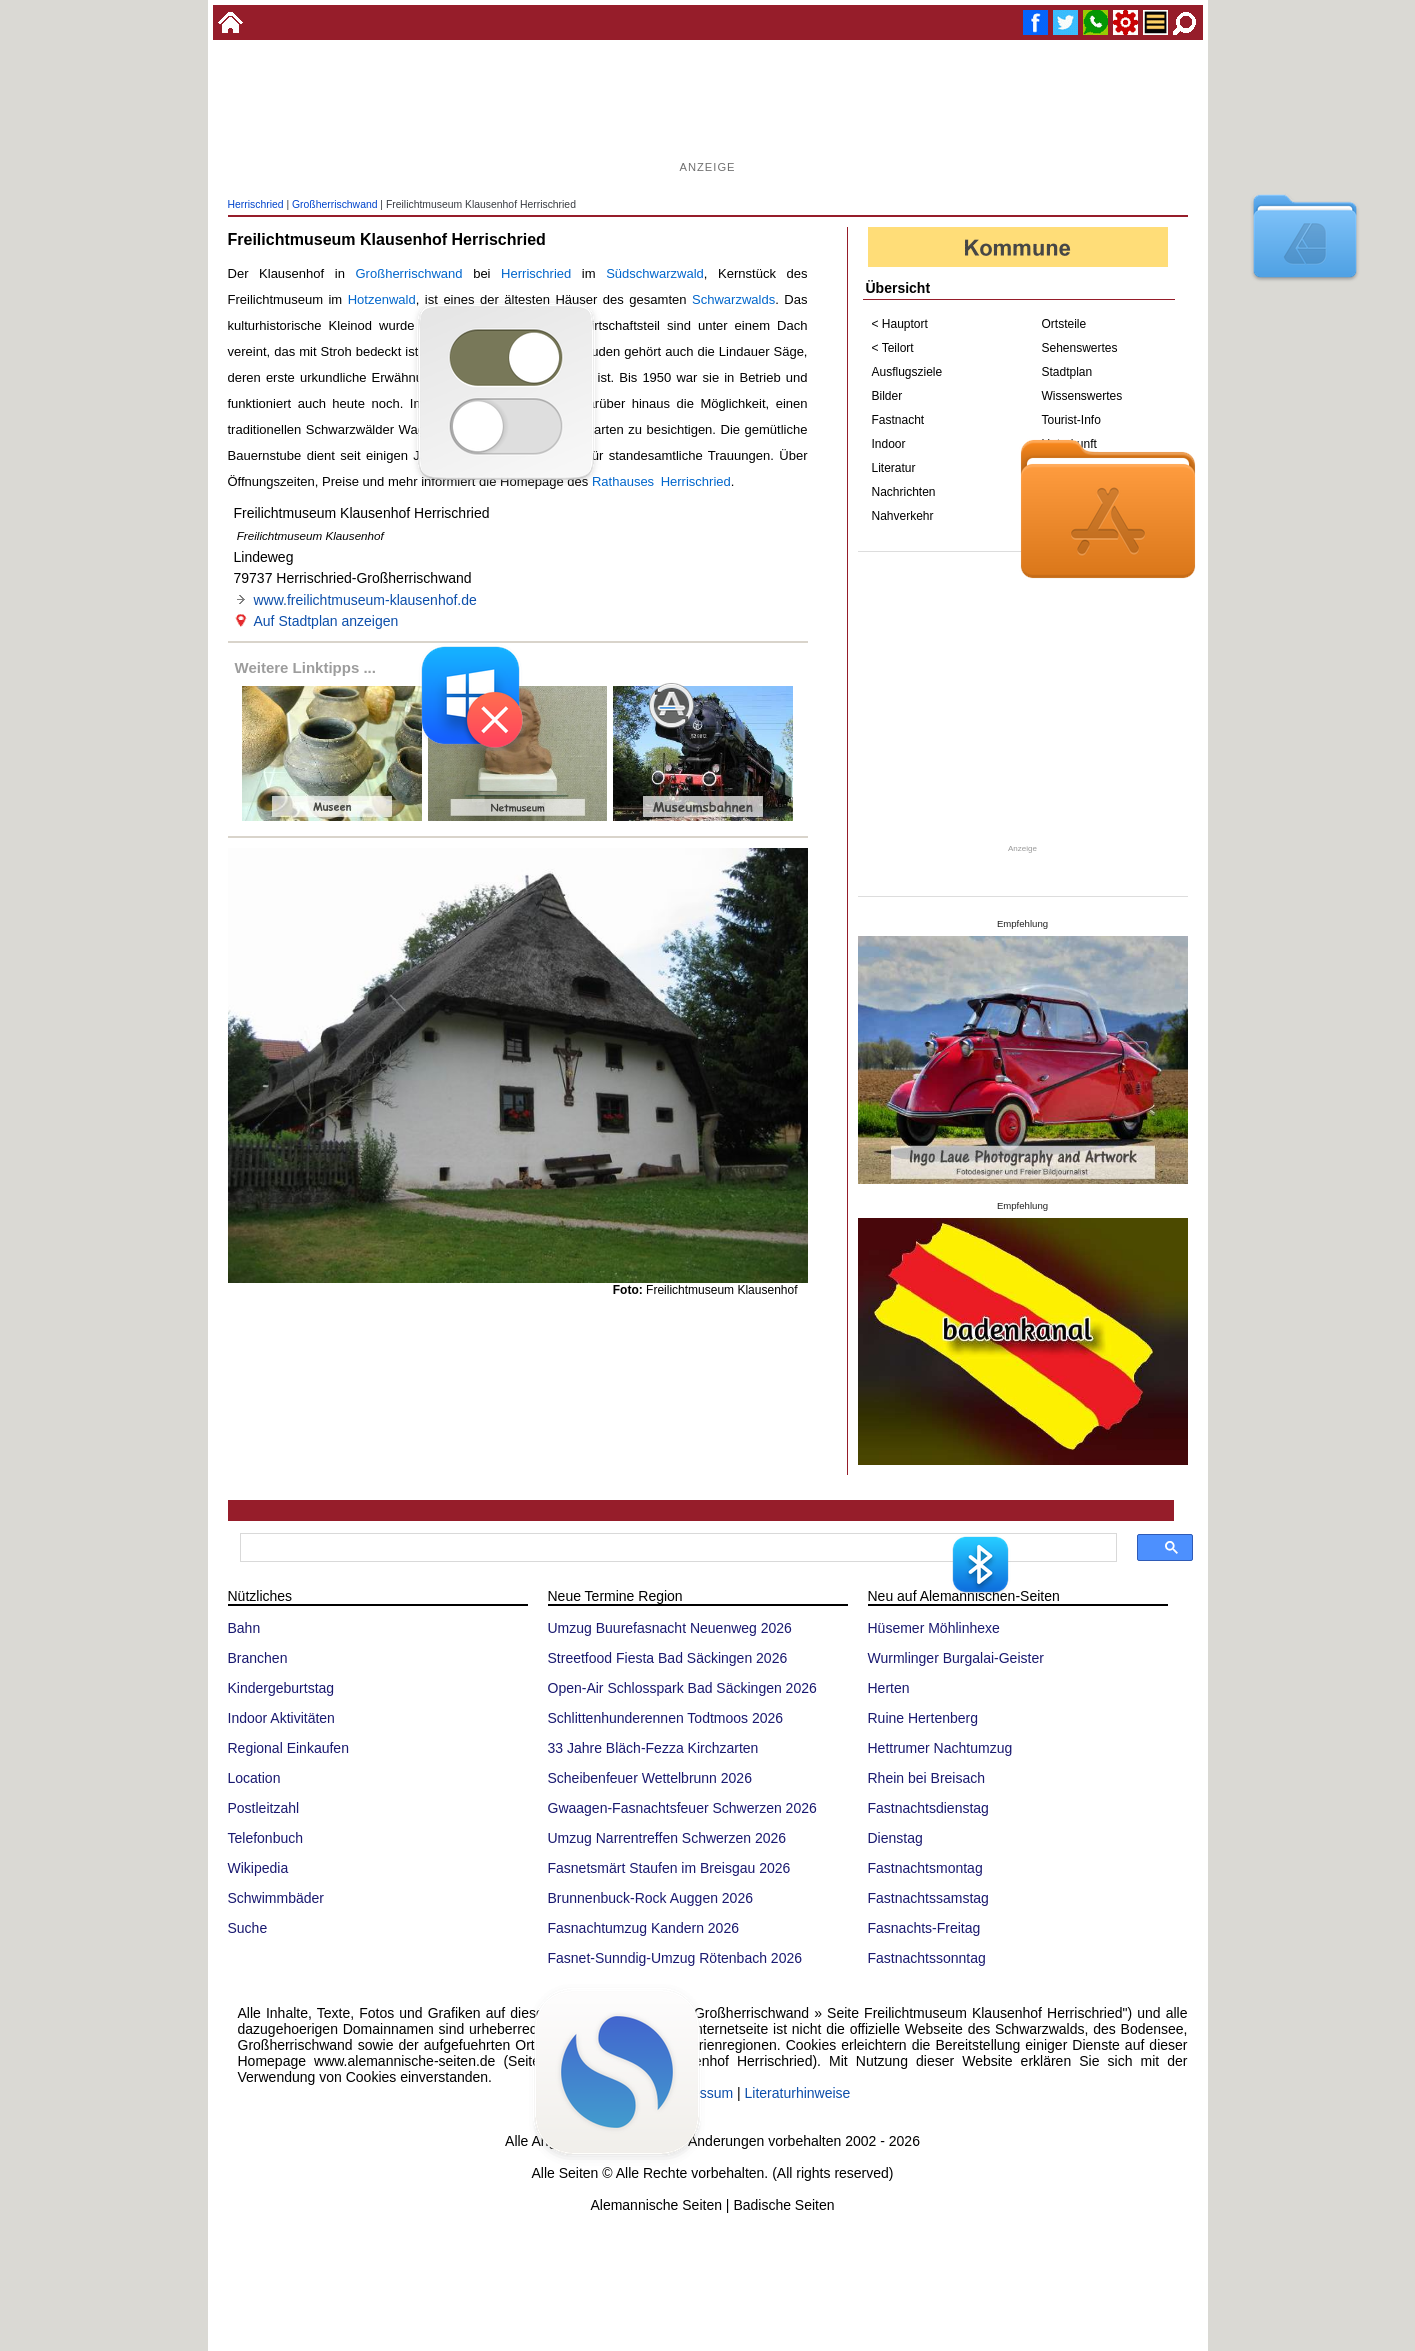  Describe the element at coordinates (671, 705) in the screenshot. I see `open the software update manager` at that location.